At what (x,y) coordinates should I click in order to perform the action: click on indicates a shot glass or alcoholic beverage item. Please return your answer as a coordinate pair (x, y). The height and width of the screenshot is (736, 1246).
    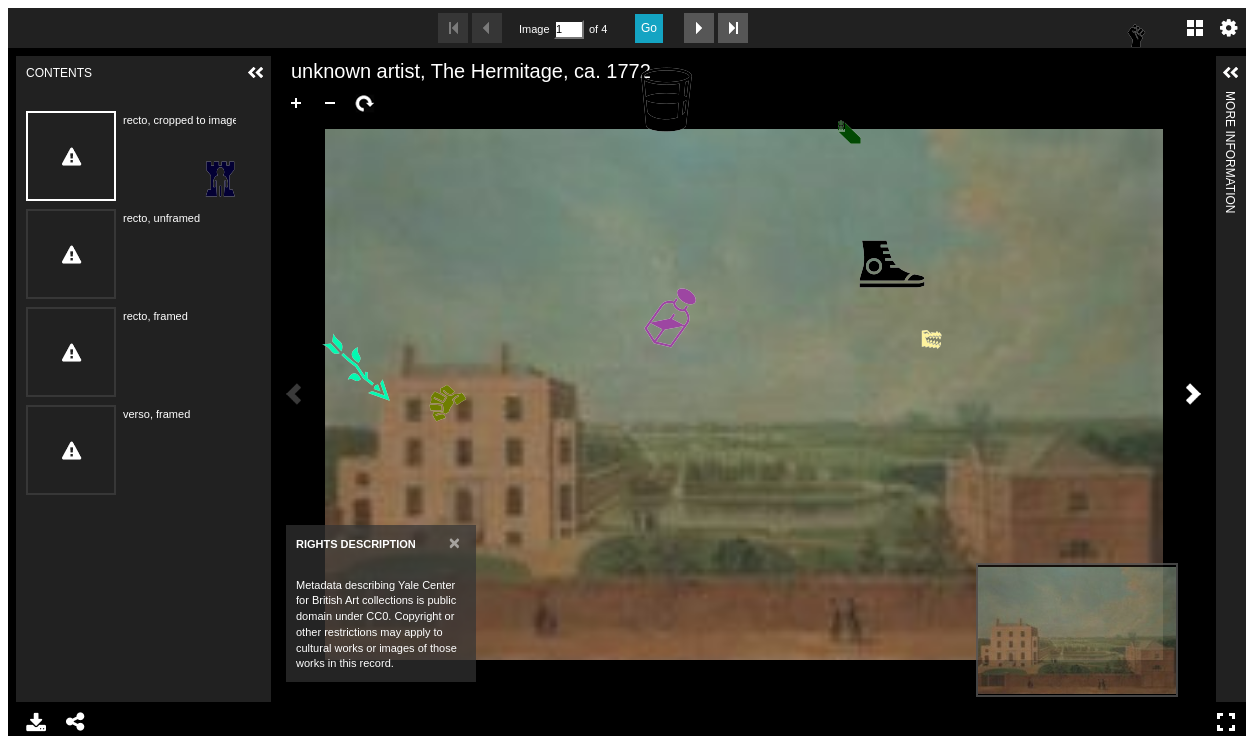
    Looking at the image, I should click on (666, 99).